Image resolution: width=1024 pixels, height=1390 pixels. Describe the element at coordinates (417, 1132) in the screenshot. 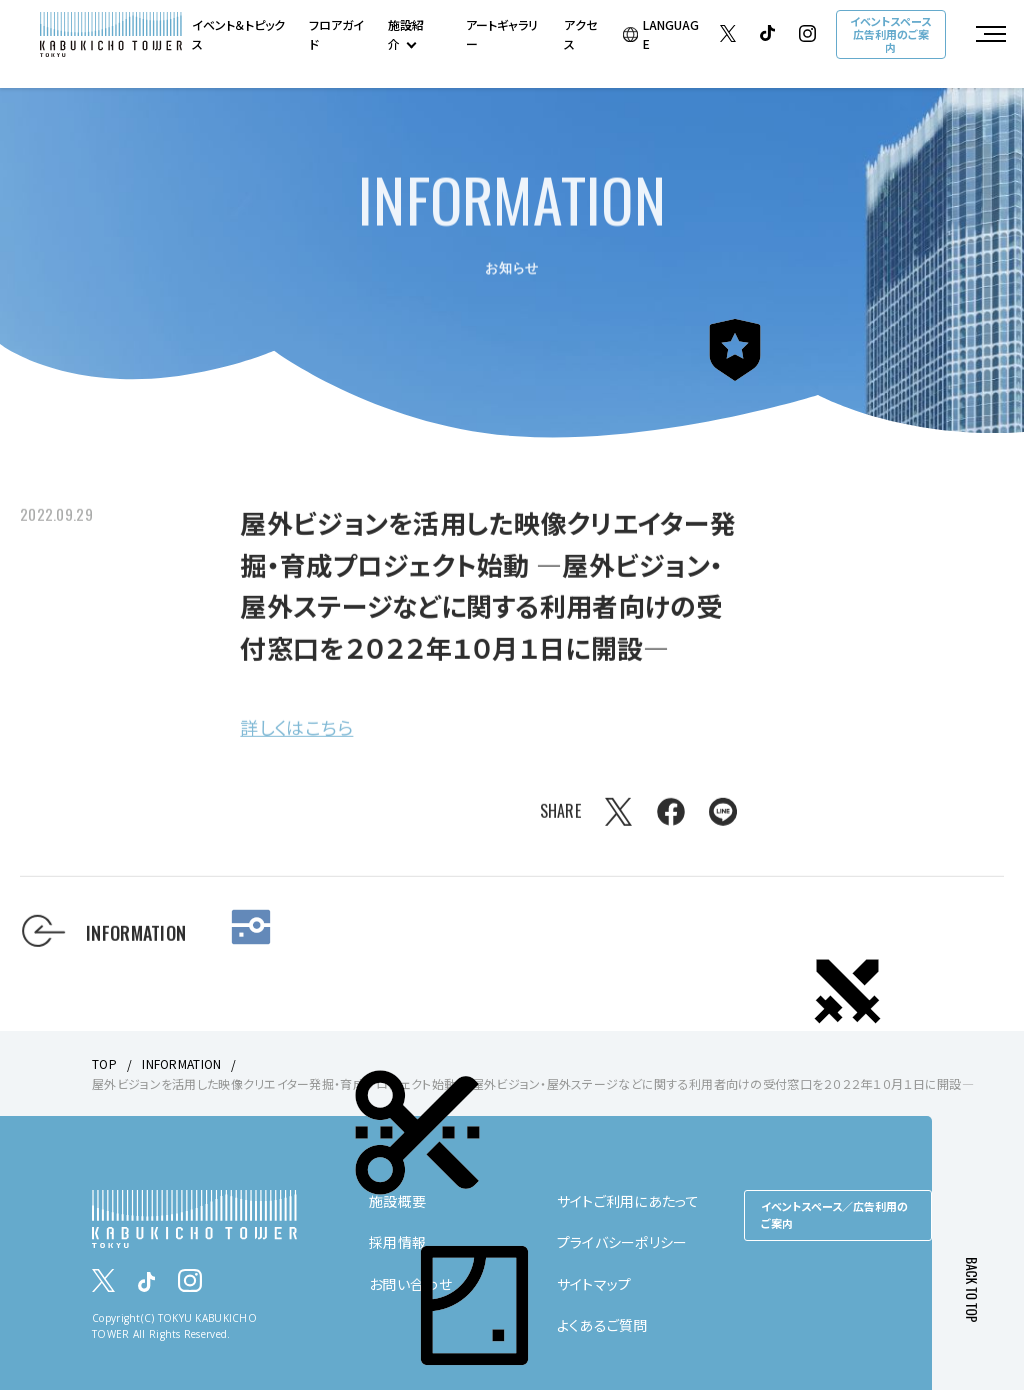

I see `cut selected content to clipboard` at that location.